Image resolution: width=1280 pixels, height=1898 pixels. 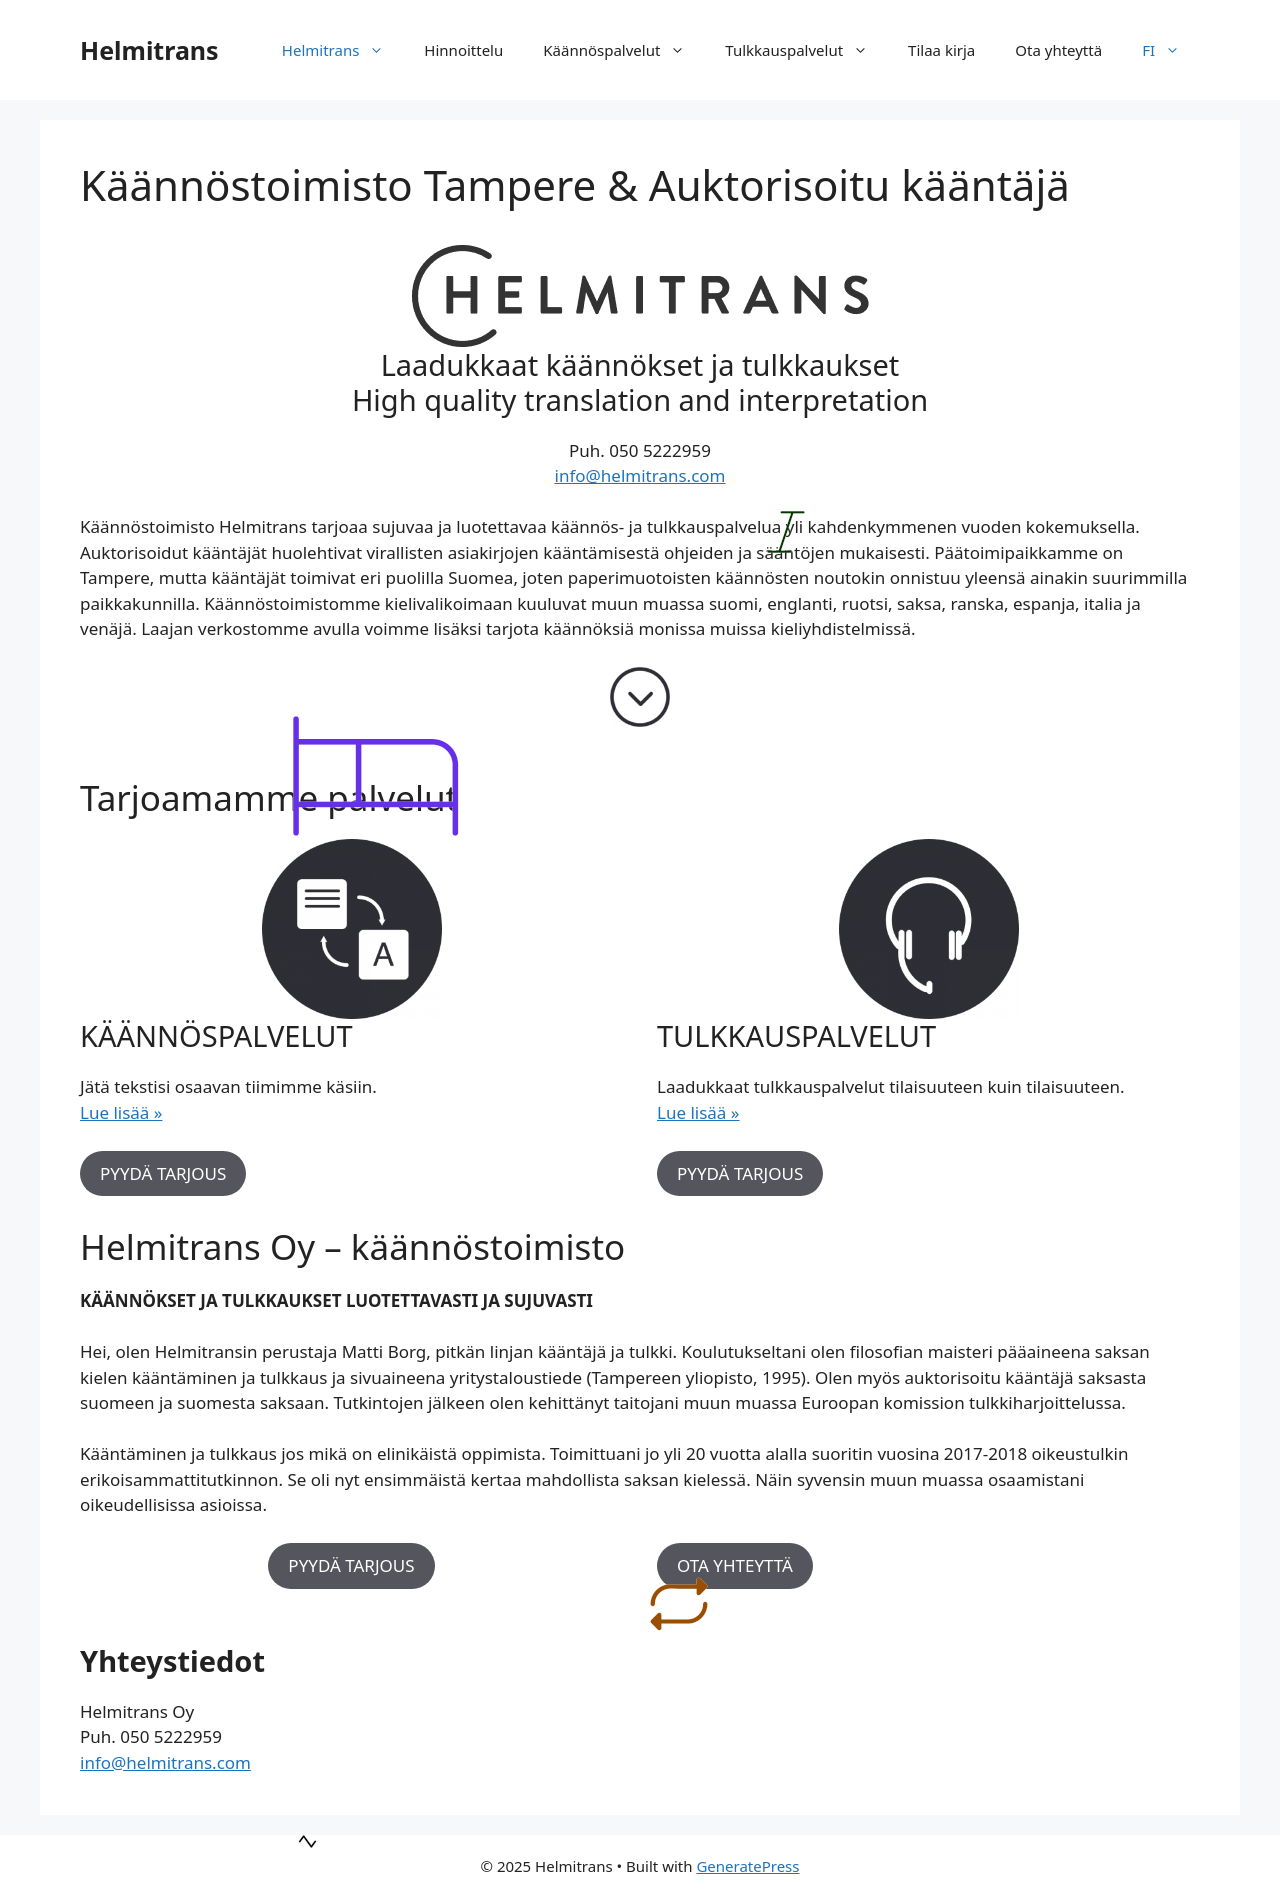 I want to click on view accommodation or lodging options, so click(x=370, y=776).